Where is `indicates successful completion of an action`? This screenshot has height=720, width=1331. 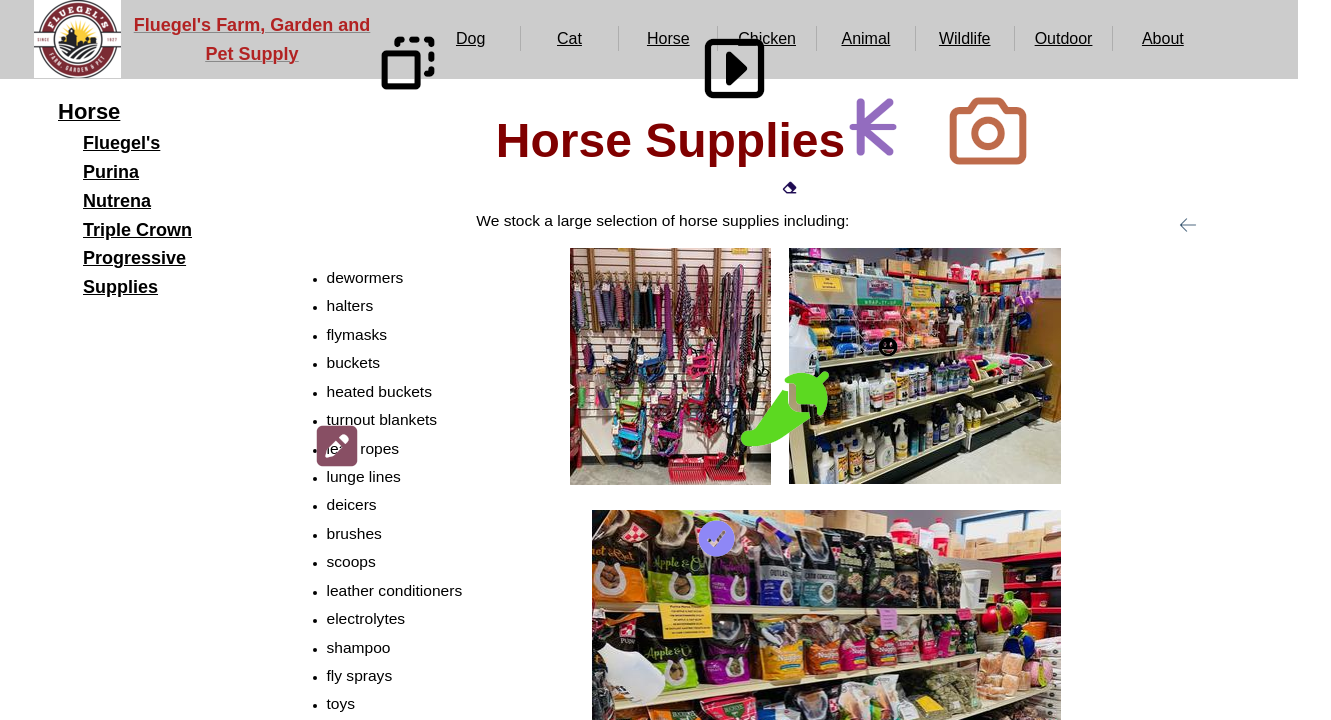
indicates successful completion of an action is located at coordinates (716, 538).